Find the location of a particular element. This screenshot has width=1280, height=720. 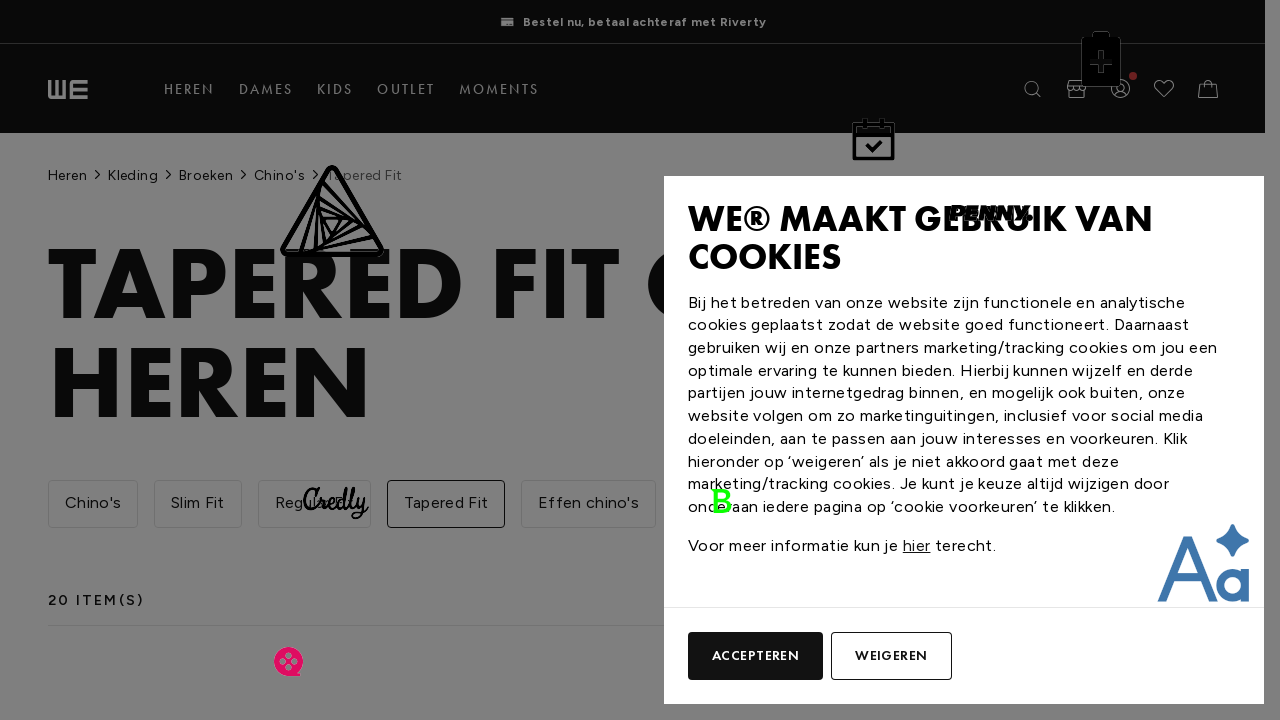

visit credly profile or credentials is located at coordinates (336, 503).